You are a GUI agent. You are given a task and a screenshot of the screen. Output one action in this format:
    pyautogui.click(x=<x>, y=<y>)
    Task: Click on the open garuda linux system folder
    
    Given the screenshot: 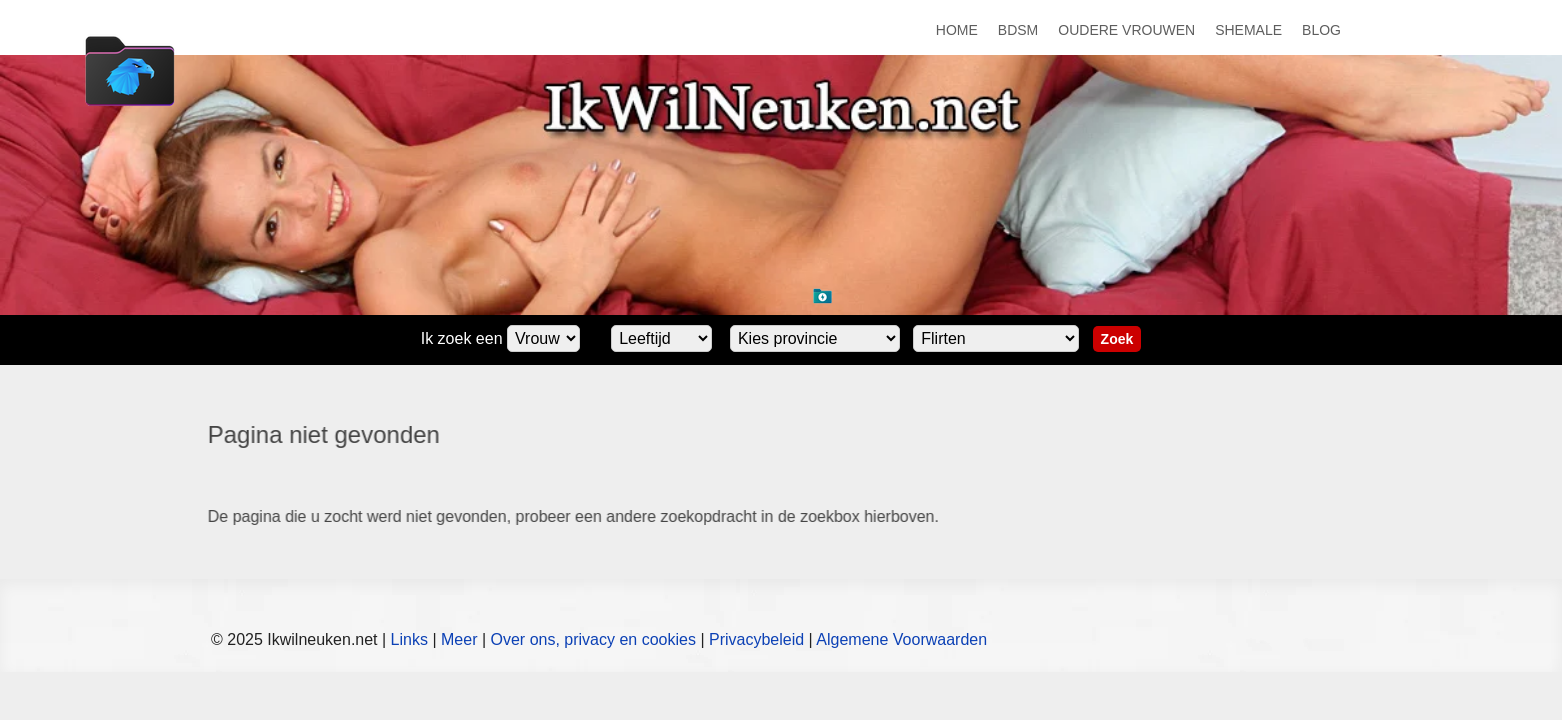 What is the action you would take?
    pyautogui.click(x=129, y=73)
    